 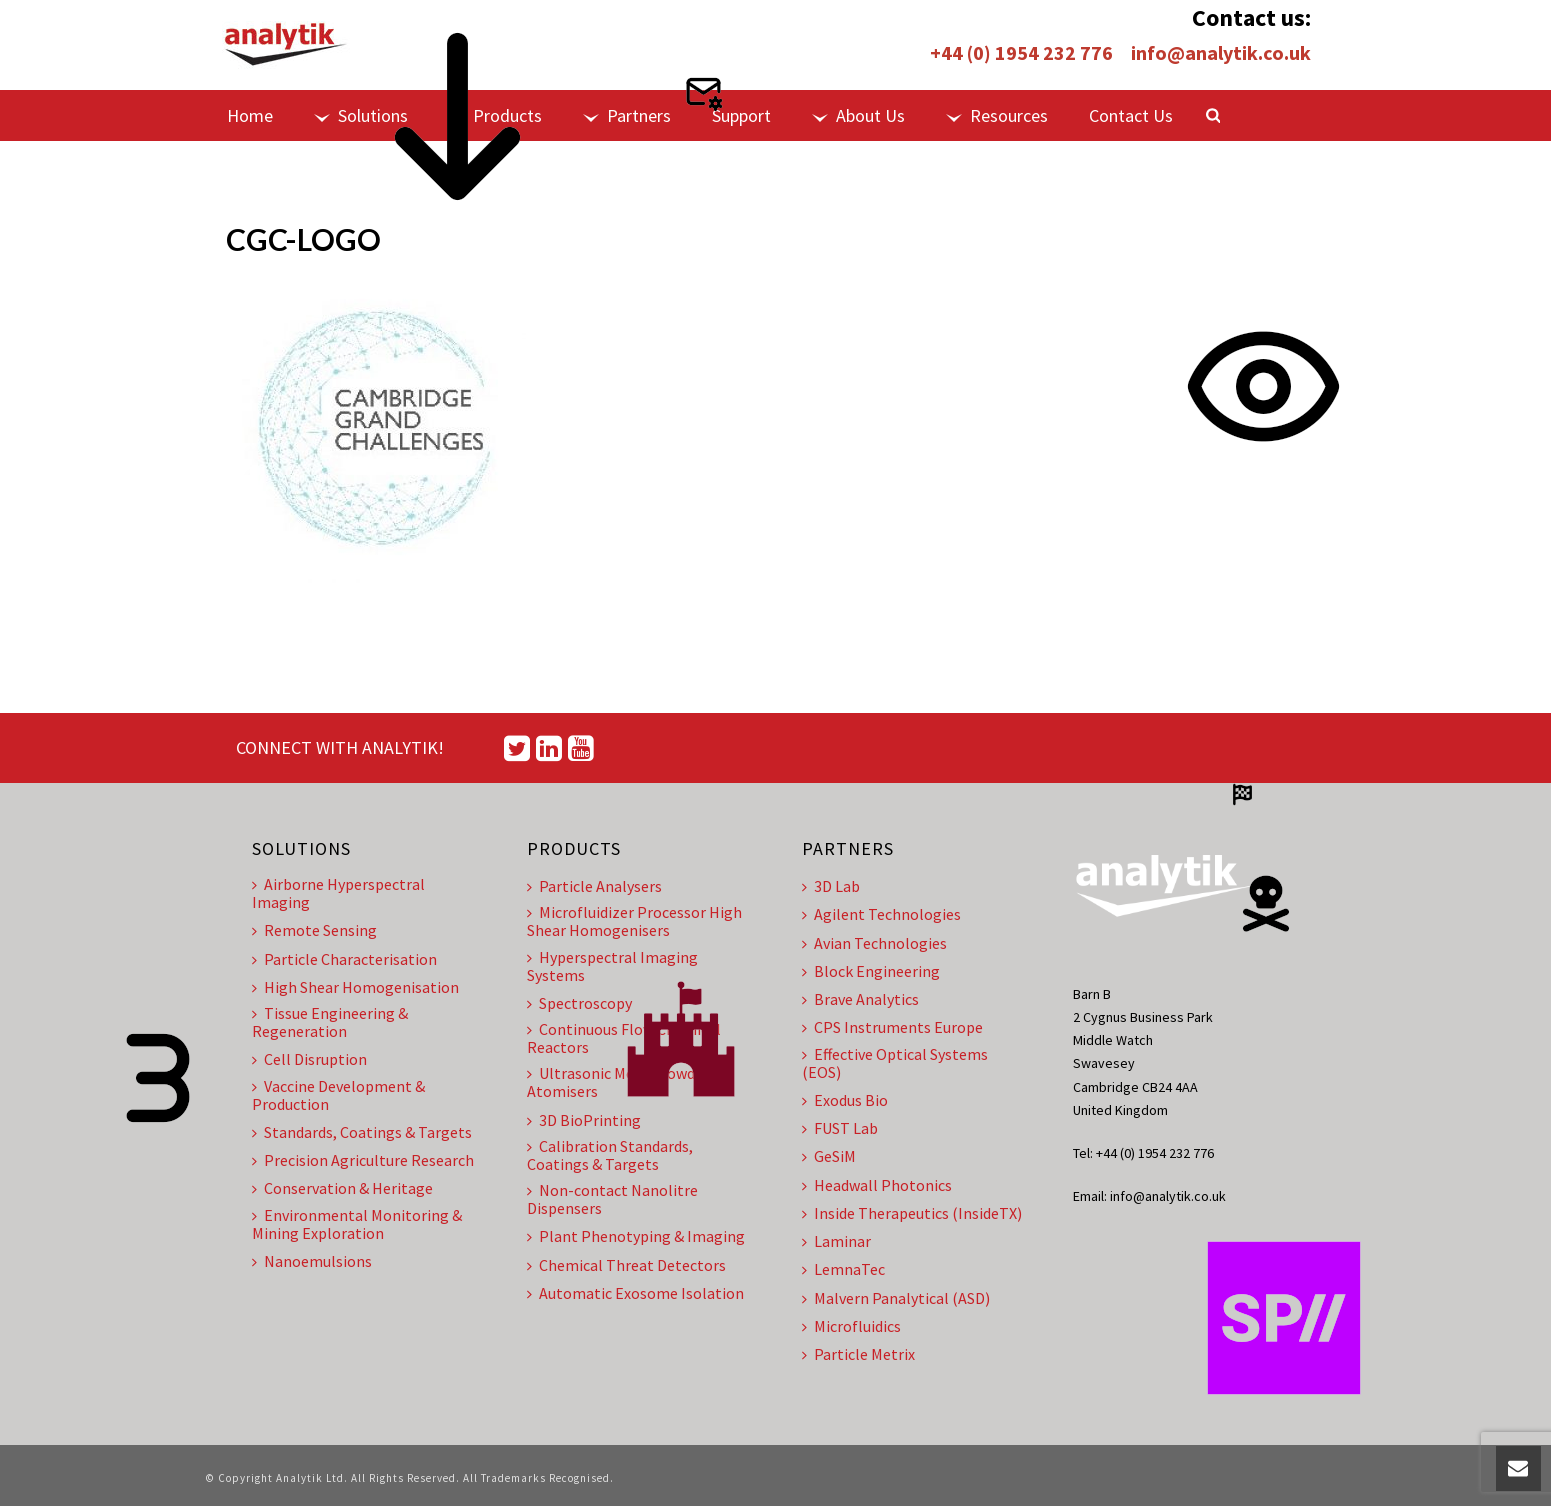 I want to click on stackpath company logo, so click(x=1284, y=1318).